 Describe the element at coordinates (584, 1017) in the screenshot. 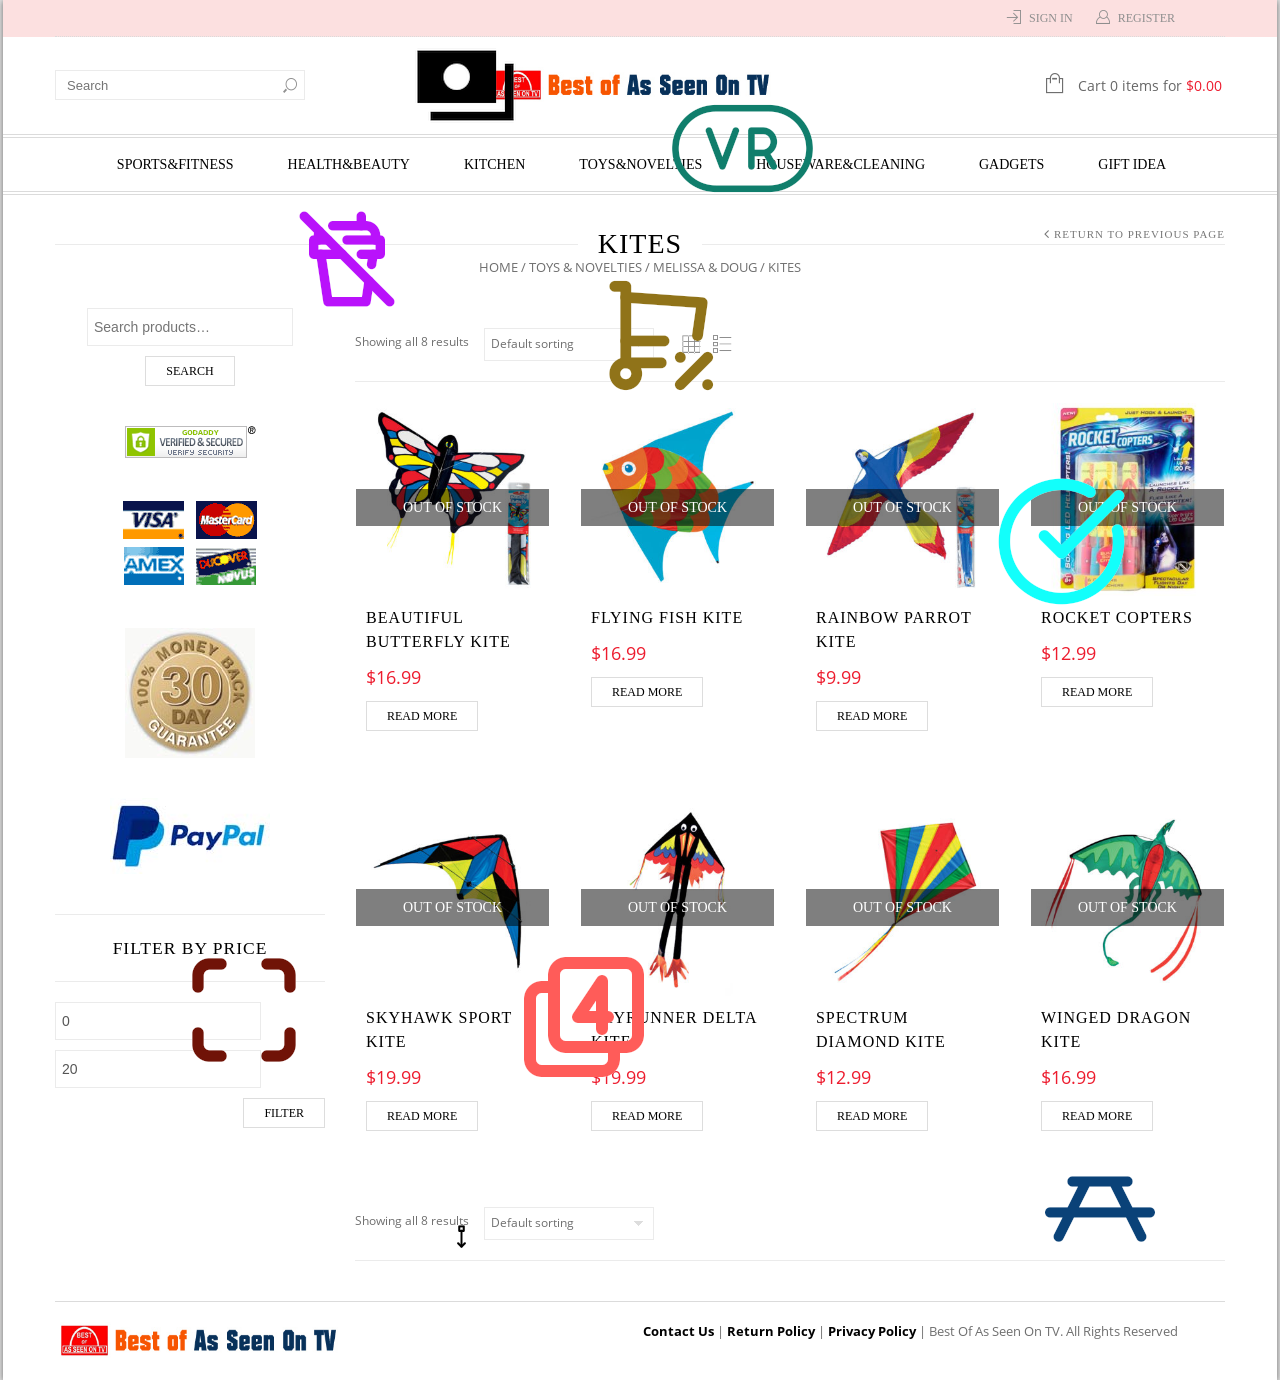

I see `view item 4 in a collection or series` at that location.